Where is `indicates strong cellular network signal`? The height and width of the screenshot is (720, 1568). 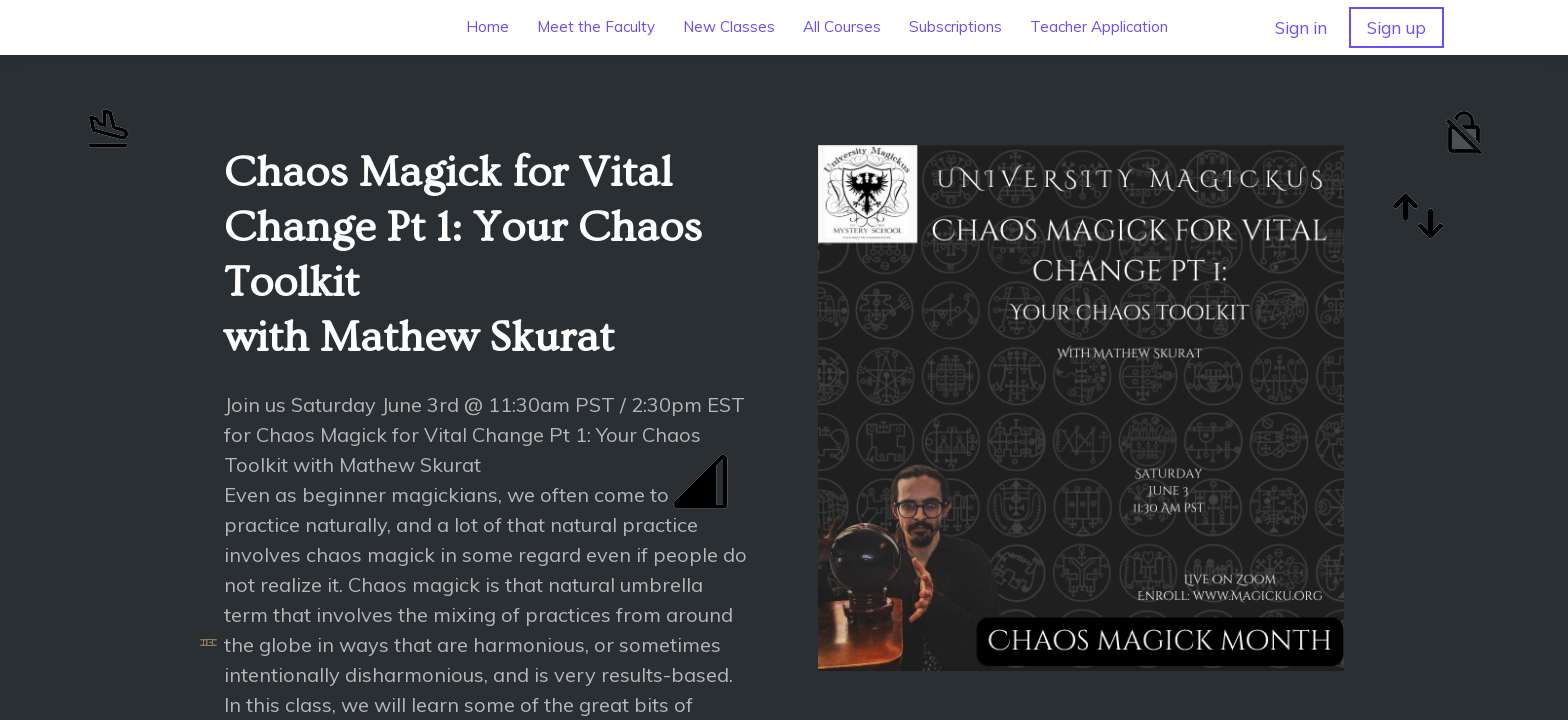 indicates strong cellular network signal is located at coordinates (705, 484).